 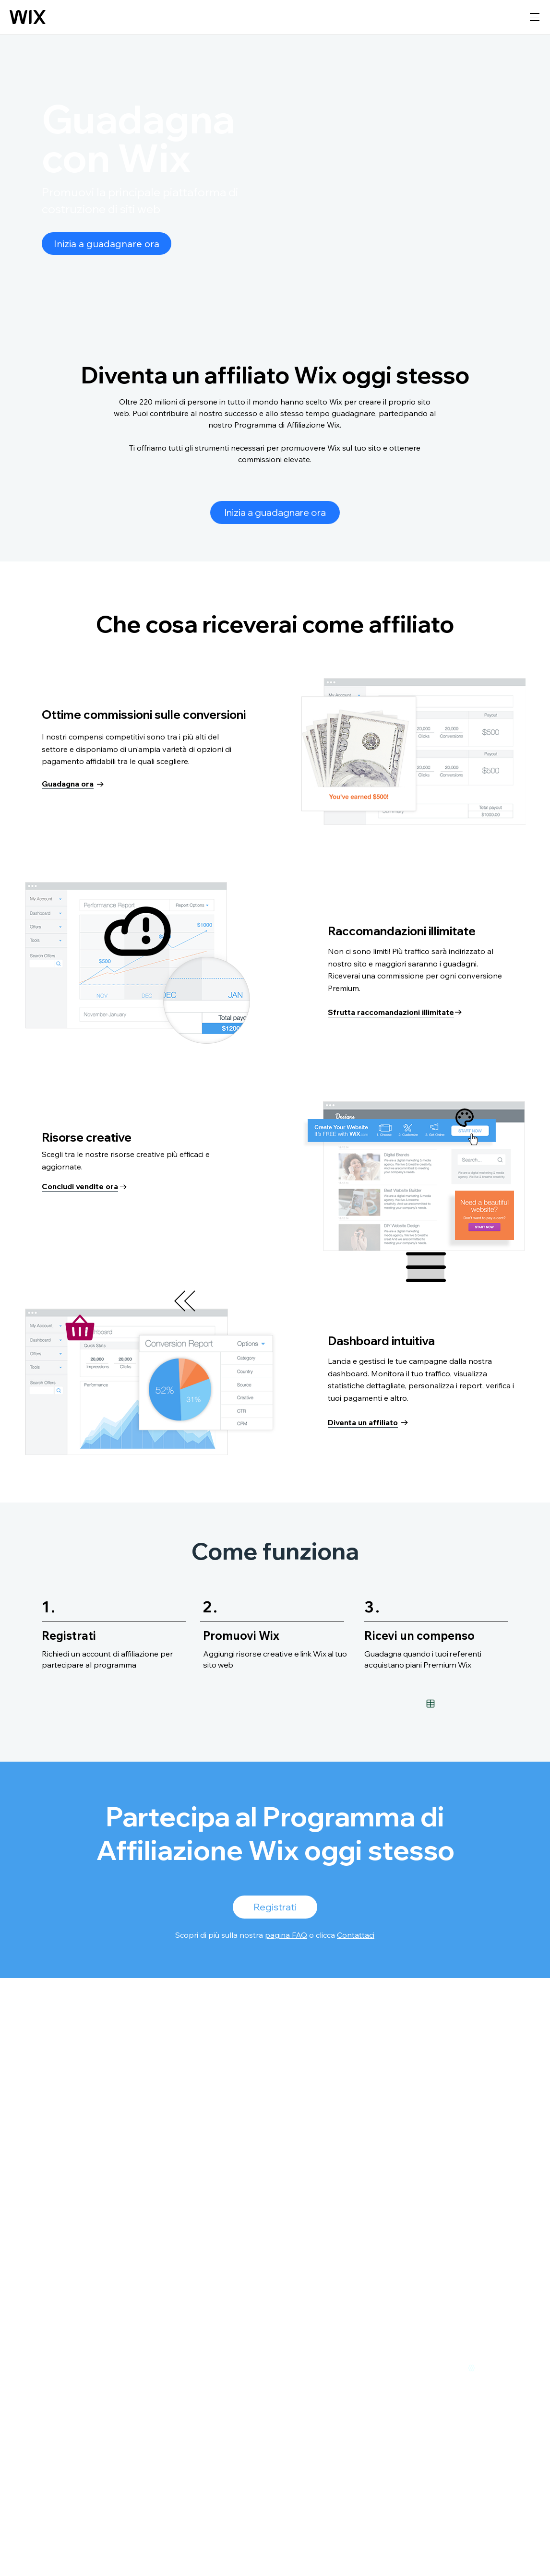 What do you see at coordinates (465, 1118) in the screenshot?
I see `open color picker or theme options` at bounding box center [465, 1118].